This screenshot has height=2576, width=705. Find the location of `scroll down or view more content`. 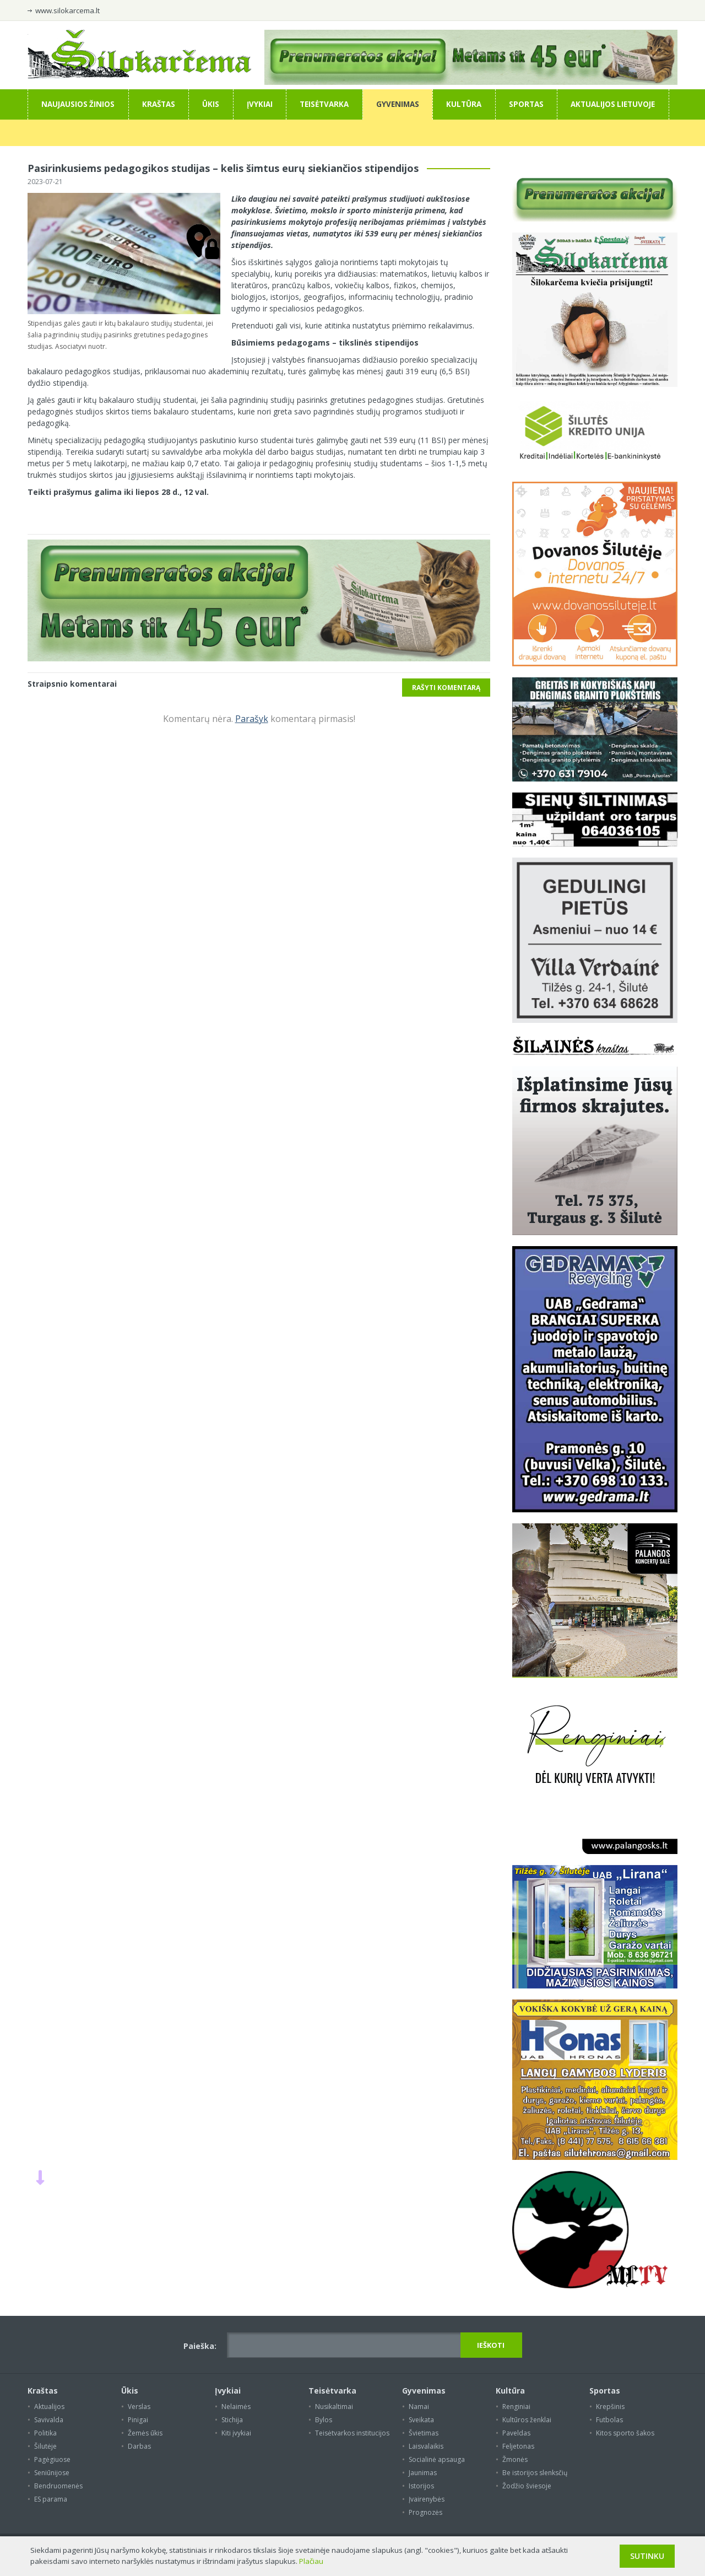

scroll down or view more content is located at coordinates (40, 2178).